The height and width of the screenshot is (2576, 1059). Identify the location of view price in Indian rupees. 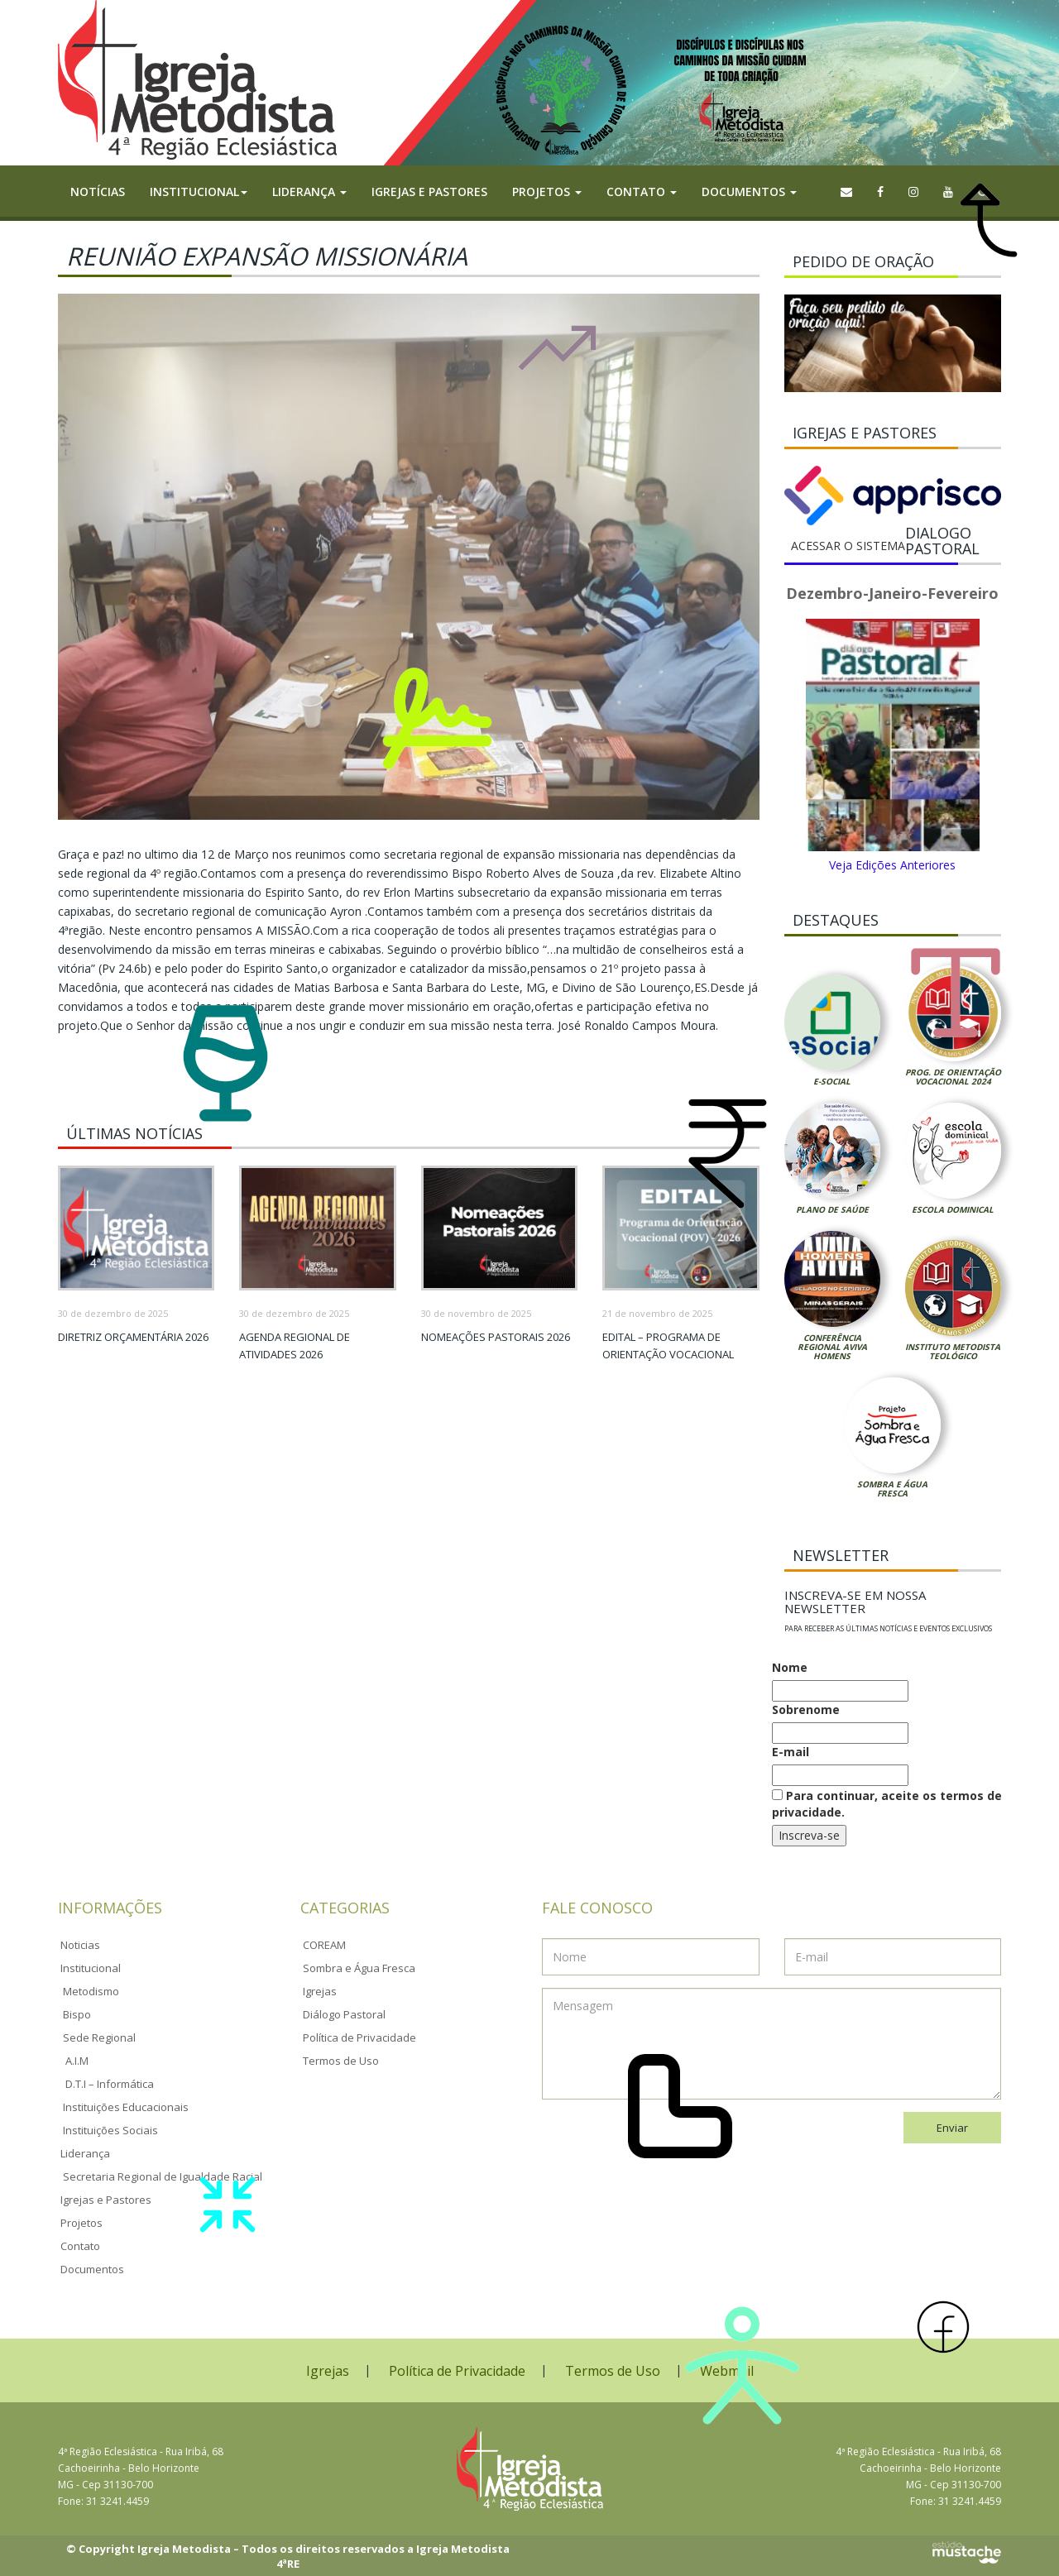
(723, 1152).